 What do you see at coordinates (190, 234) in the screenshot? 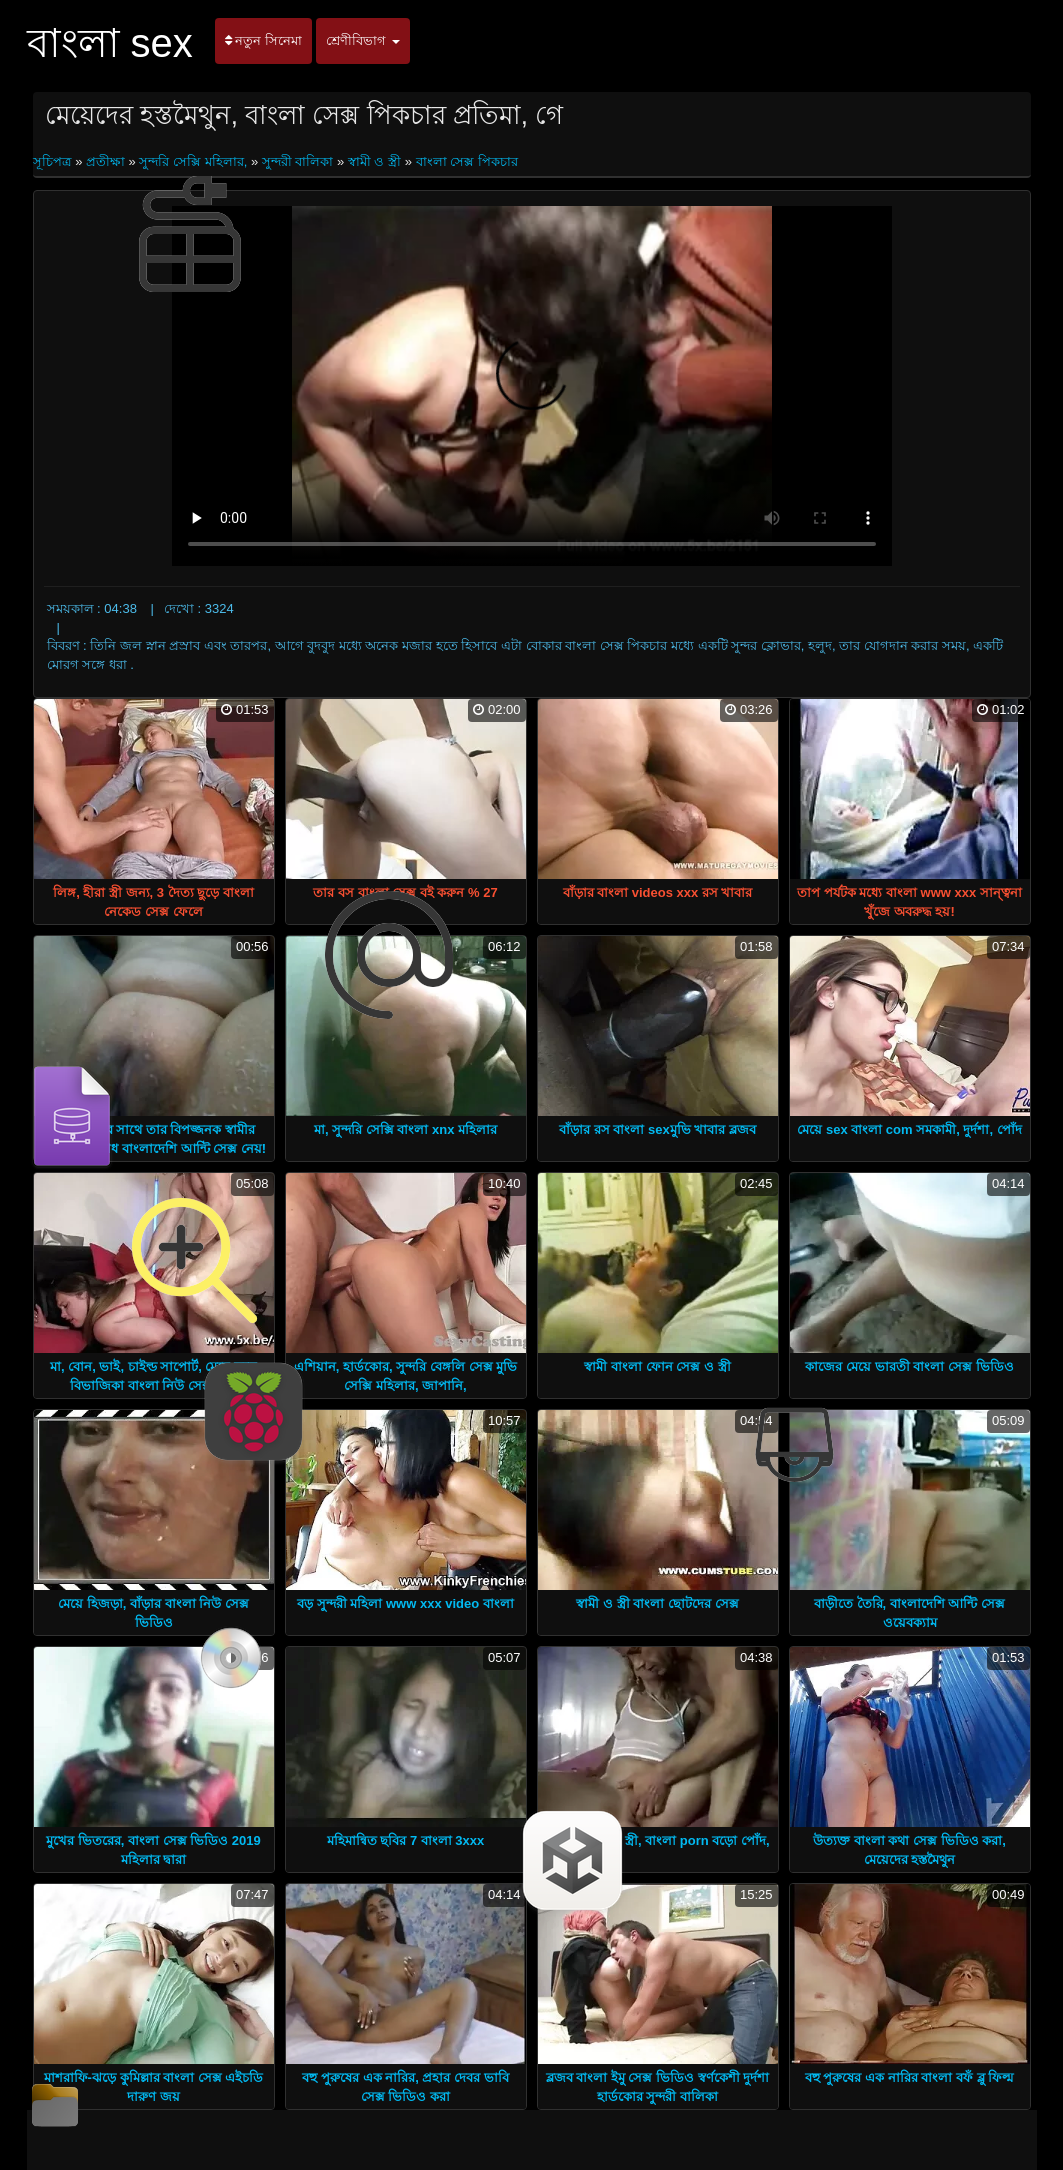
I see `connect to a USB hub device` at bounding box center [190, 234].